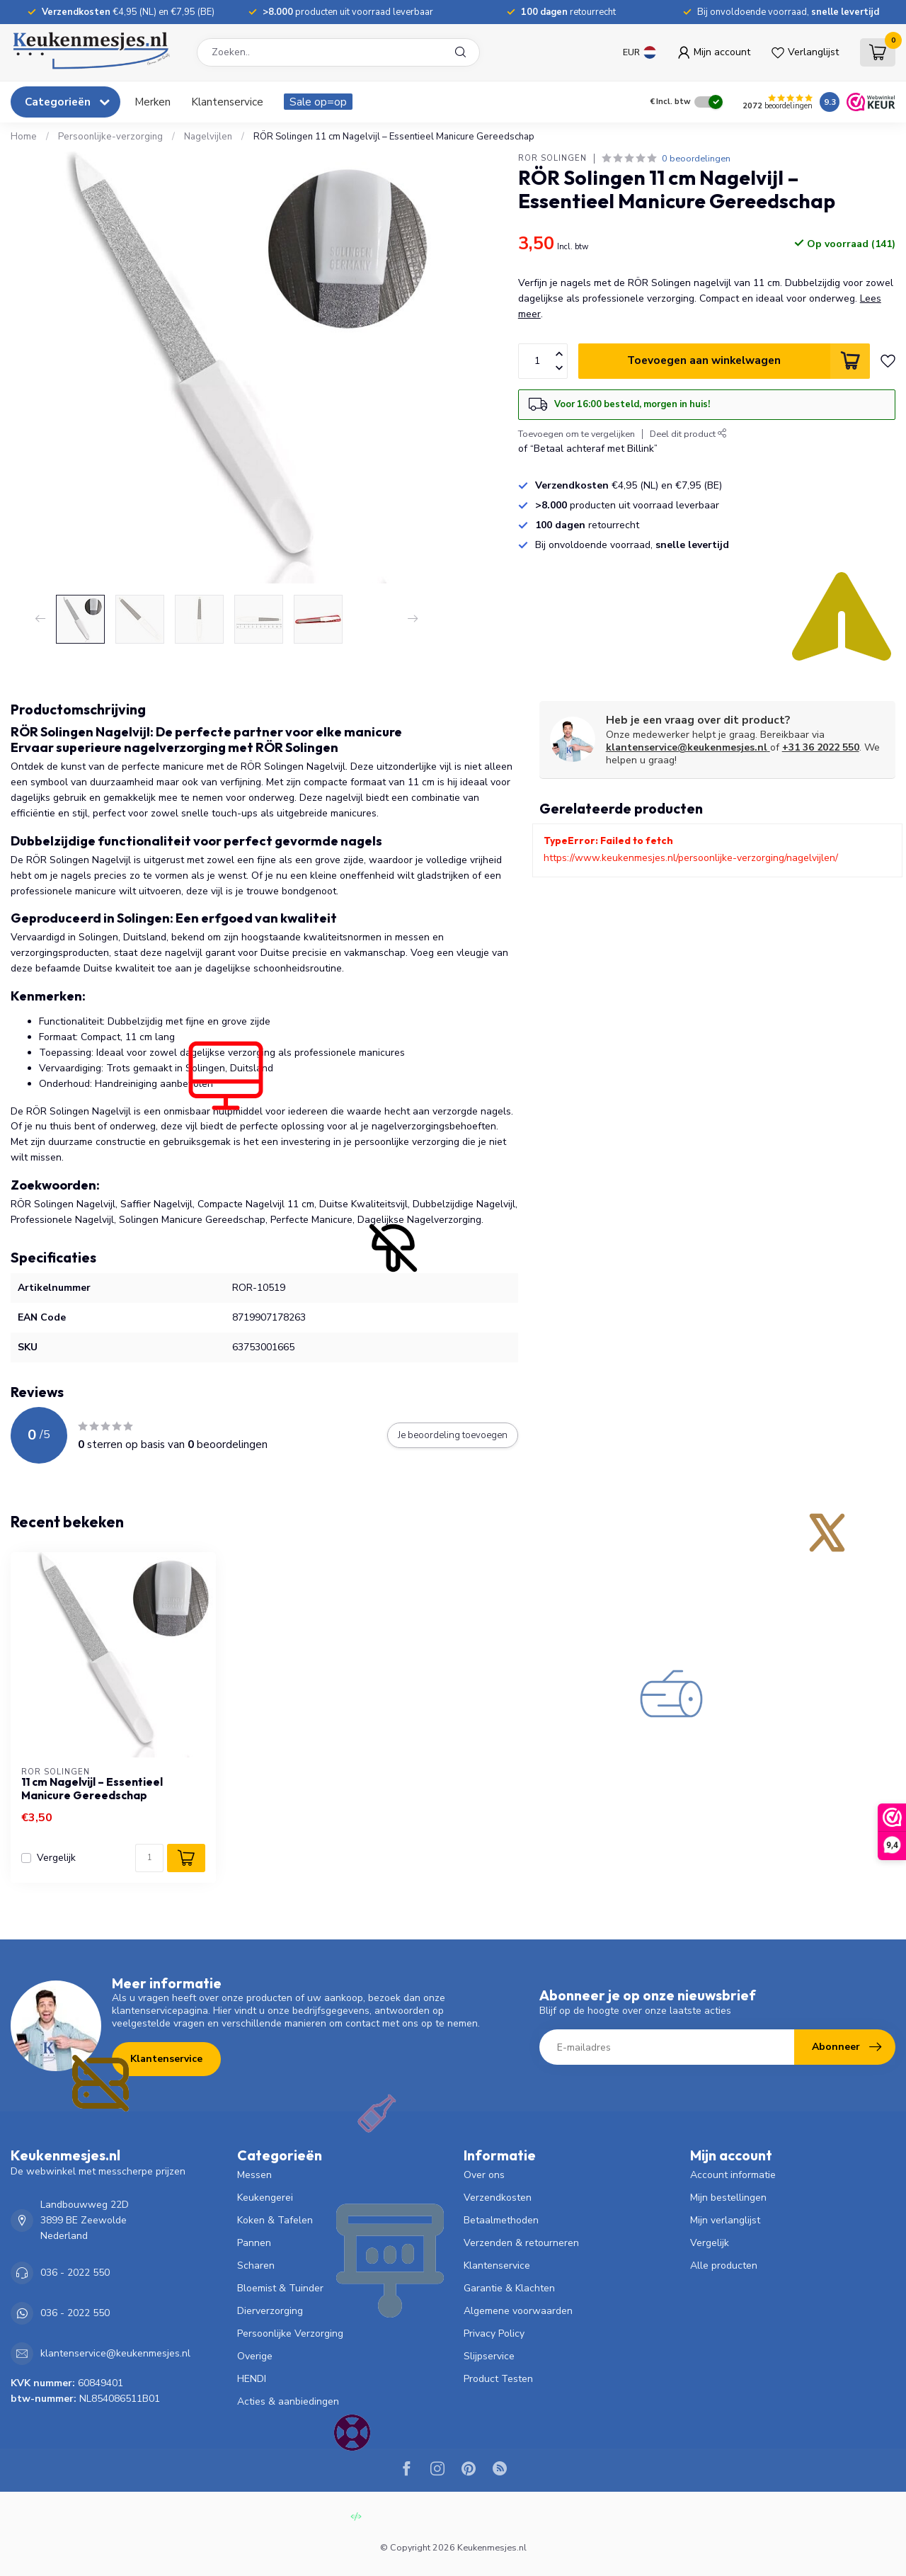 The image size is (906, 2576). Describe the element at coordinates (842, 618) in the screenshot. I see `send a message` at that location.